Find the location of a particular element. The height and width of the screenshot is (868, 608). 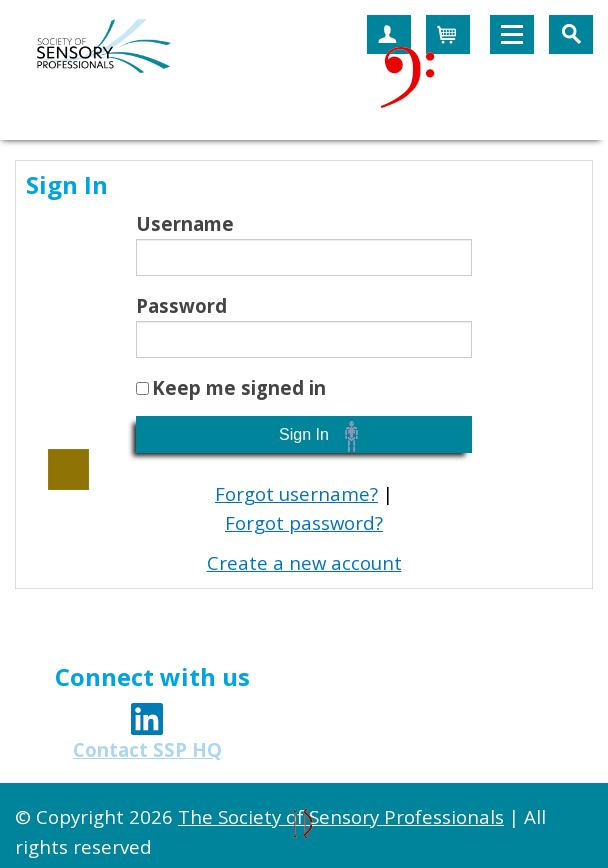

placeholder for empty content area is located at coordinates (68, 469).